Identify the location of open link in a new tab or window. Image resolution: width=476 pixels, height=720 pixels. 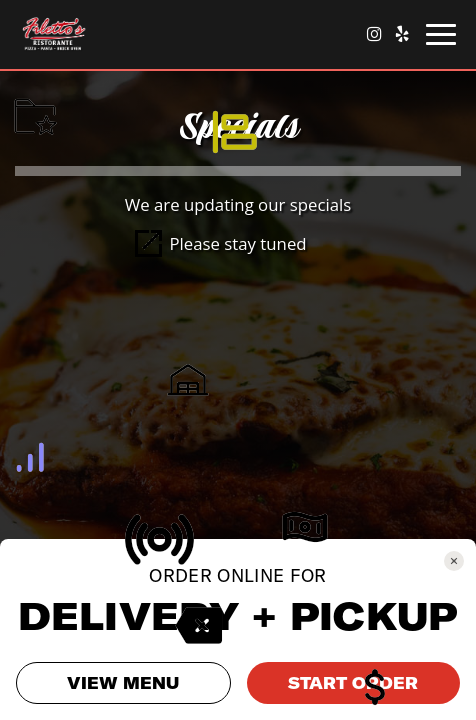
(148, 243).